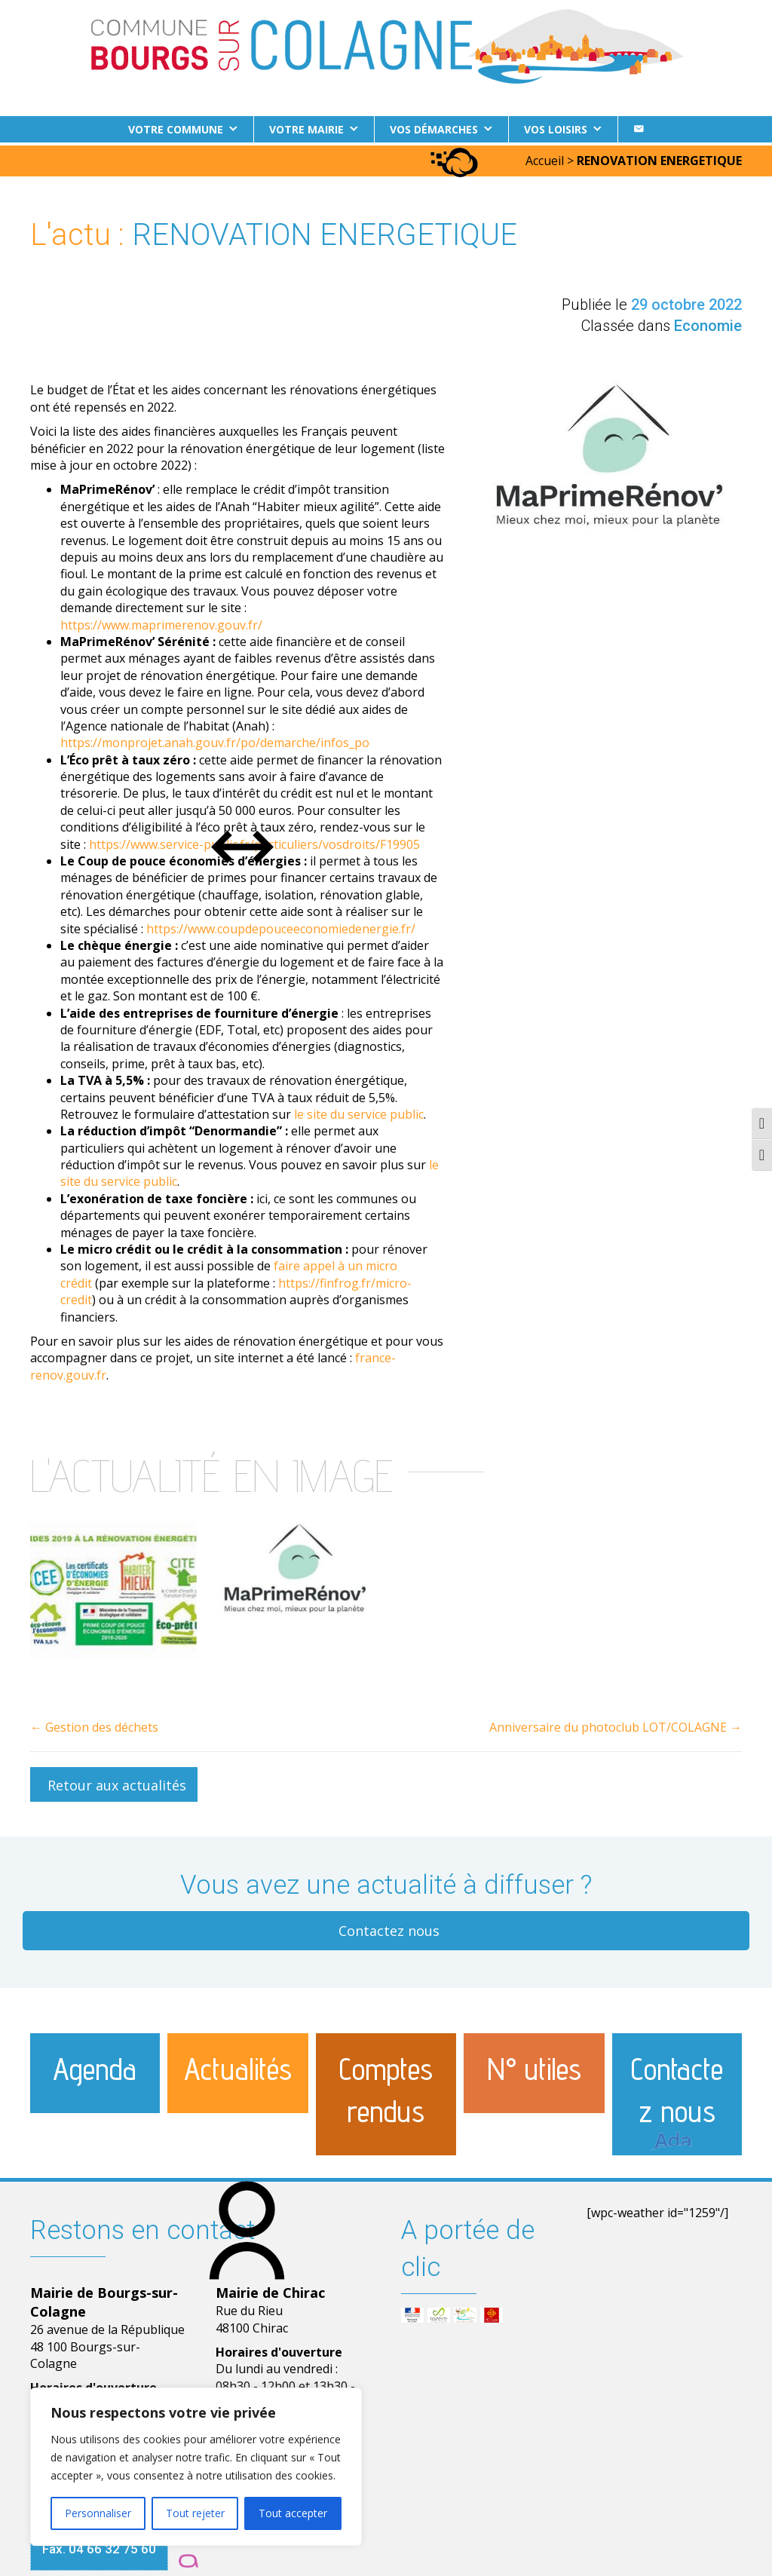 This screenshot has height=2576, width=772. I want to click on ada company logo, so click(671, 2141).